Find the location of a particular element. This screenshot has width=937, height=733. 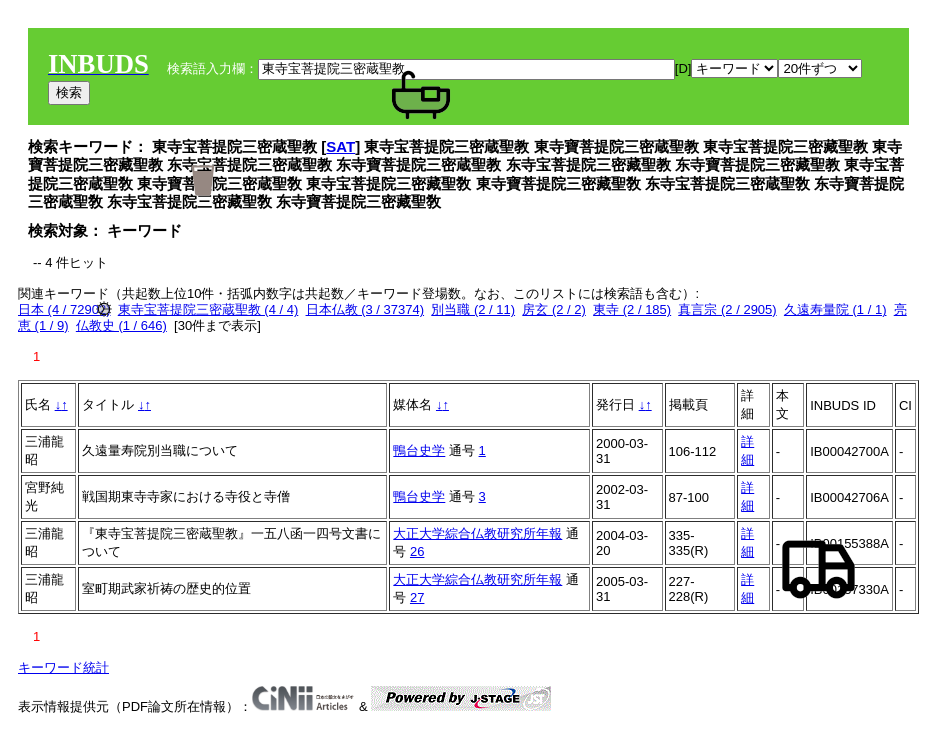

access settings or preferences is located at coordinates (104, 309).